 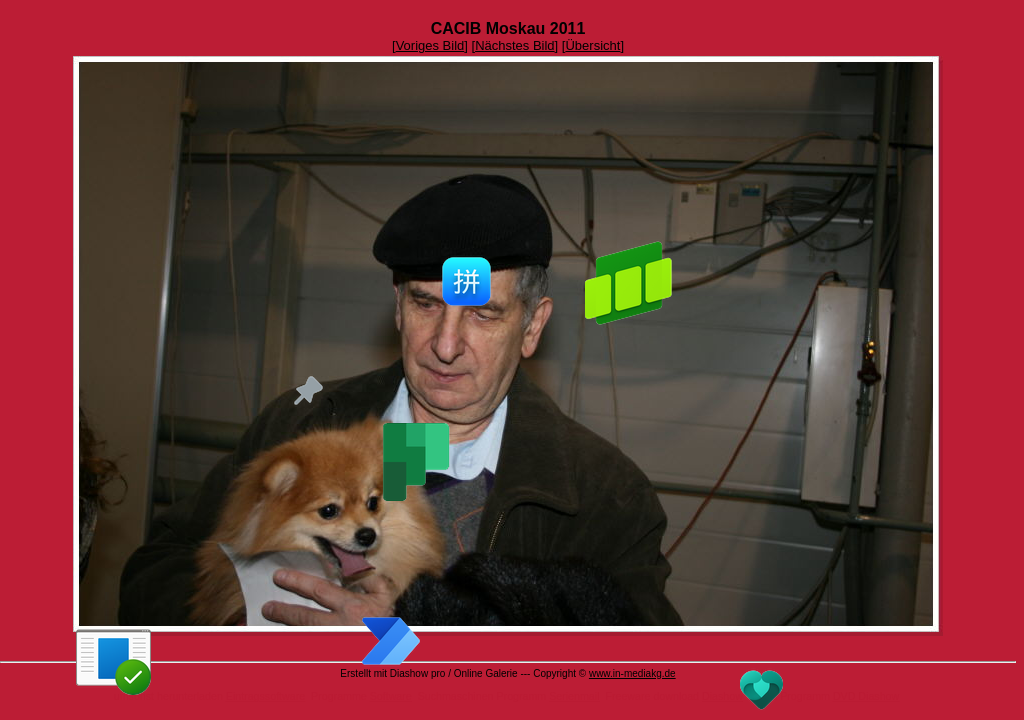 What do you see at coordinates (416, 462) in the screenshot?
I see `open microsoft planner app` at bounding box center [416, 462].